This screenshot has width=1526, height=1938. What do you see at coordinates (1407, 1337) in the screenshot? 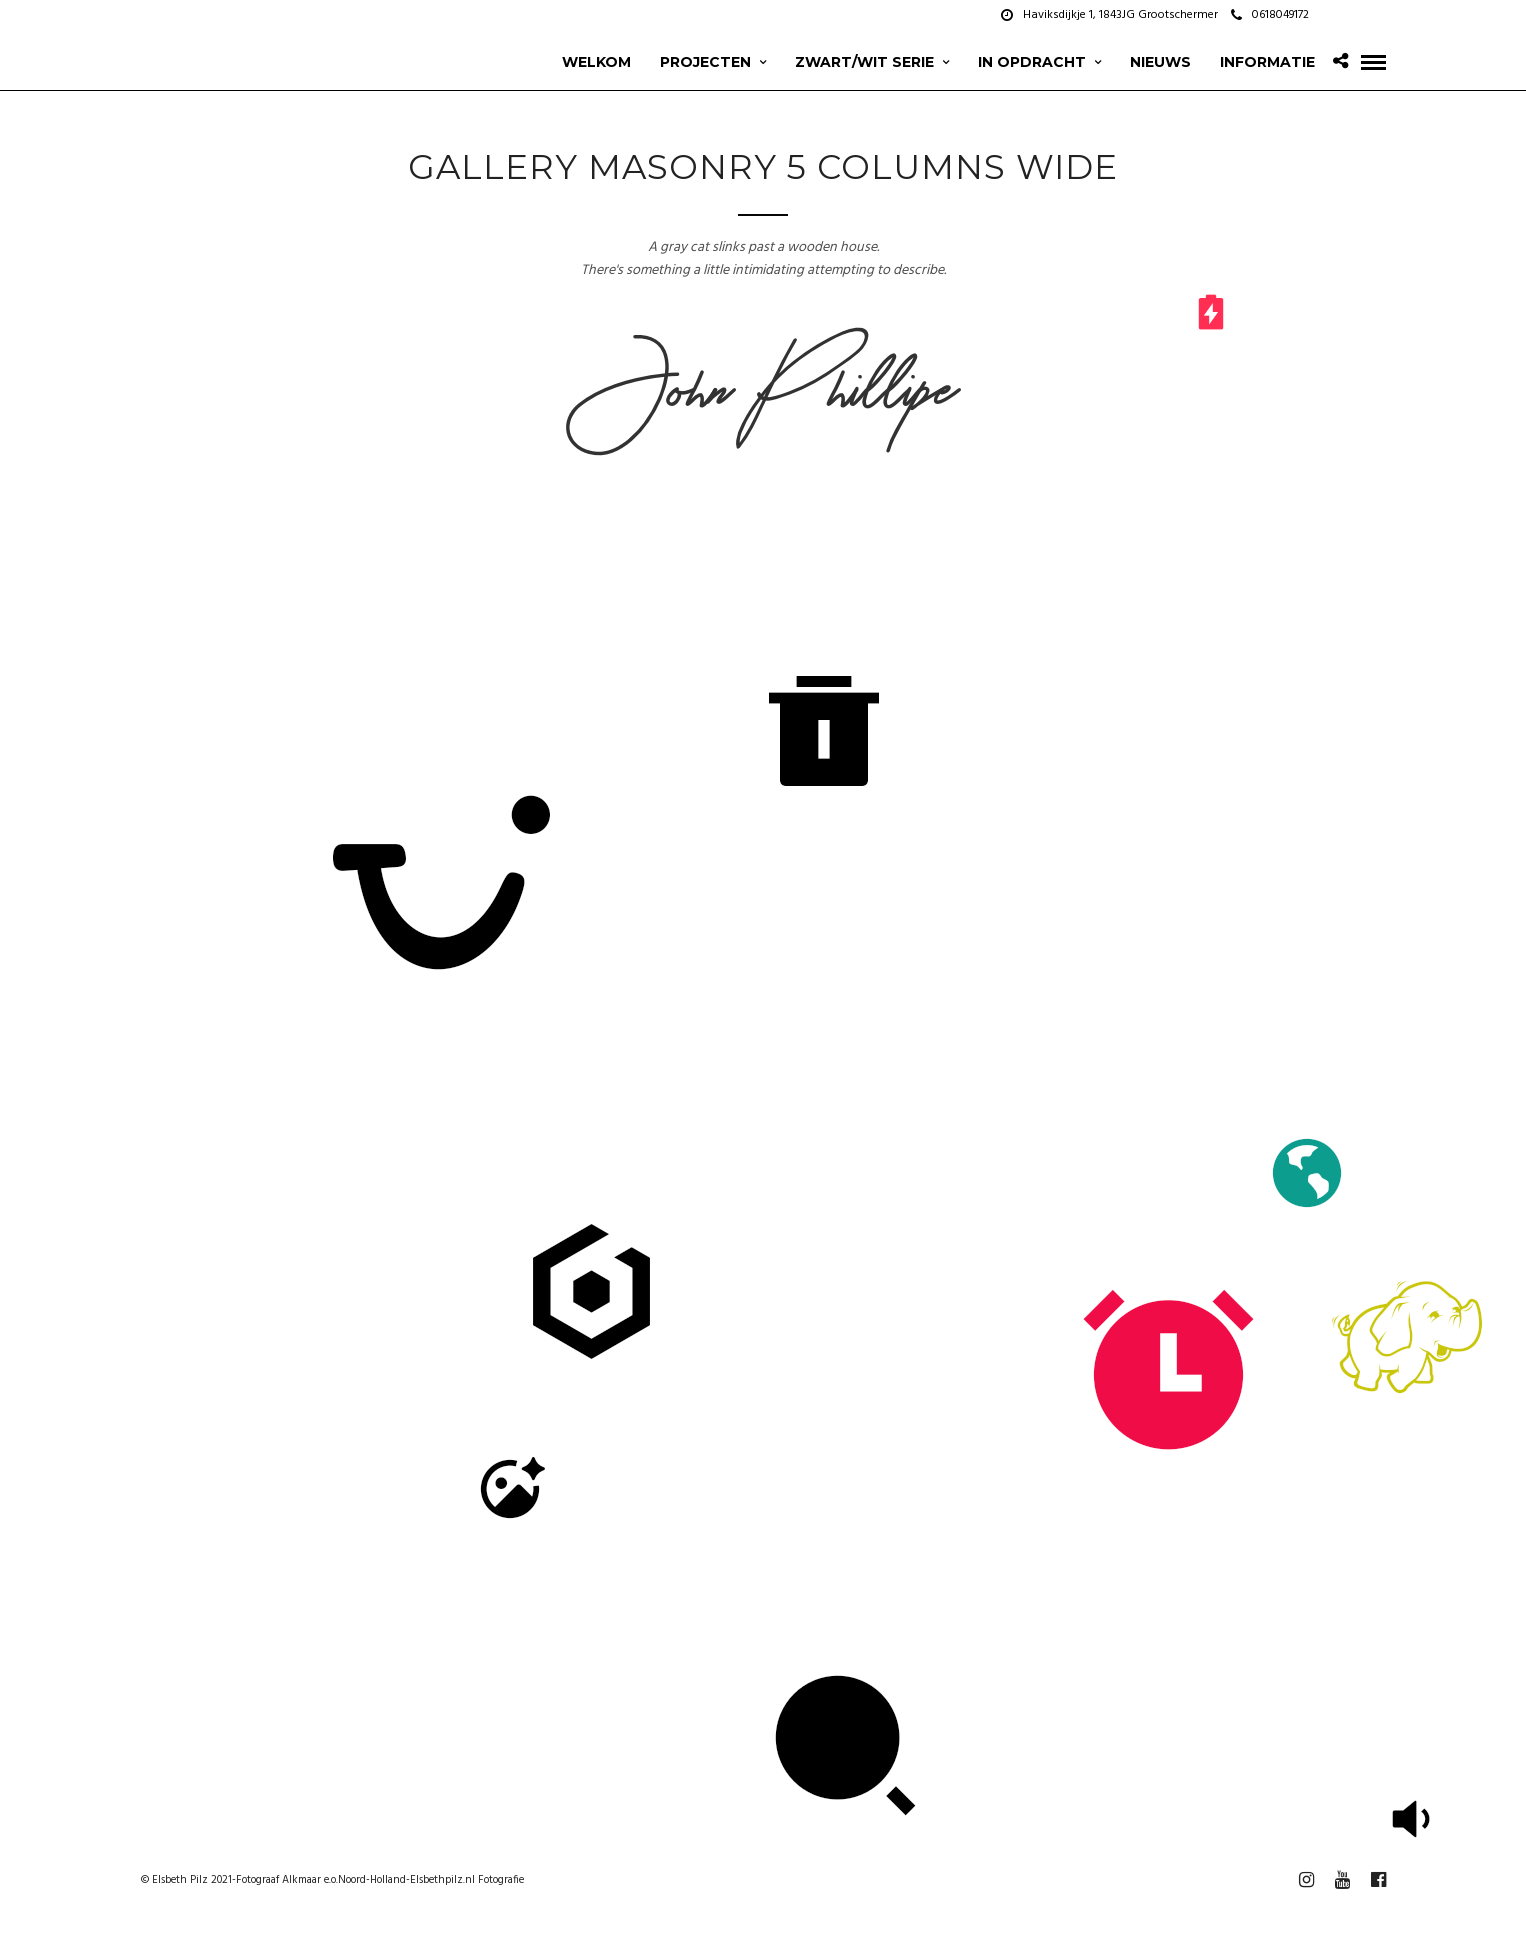
I see `apache hadoop platform logo` at bounding box center [1407, 1337].